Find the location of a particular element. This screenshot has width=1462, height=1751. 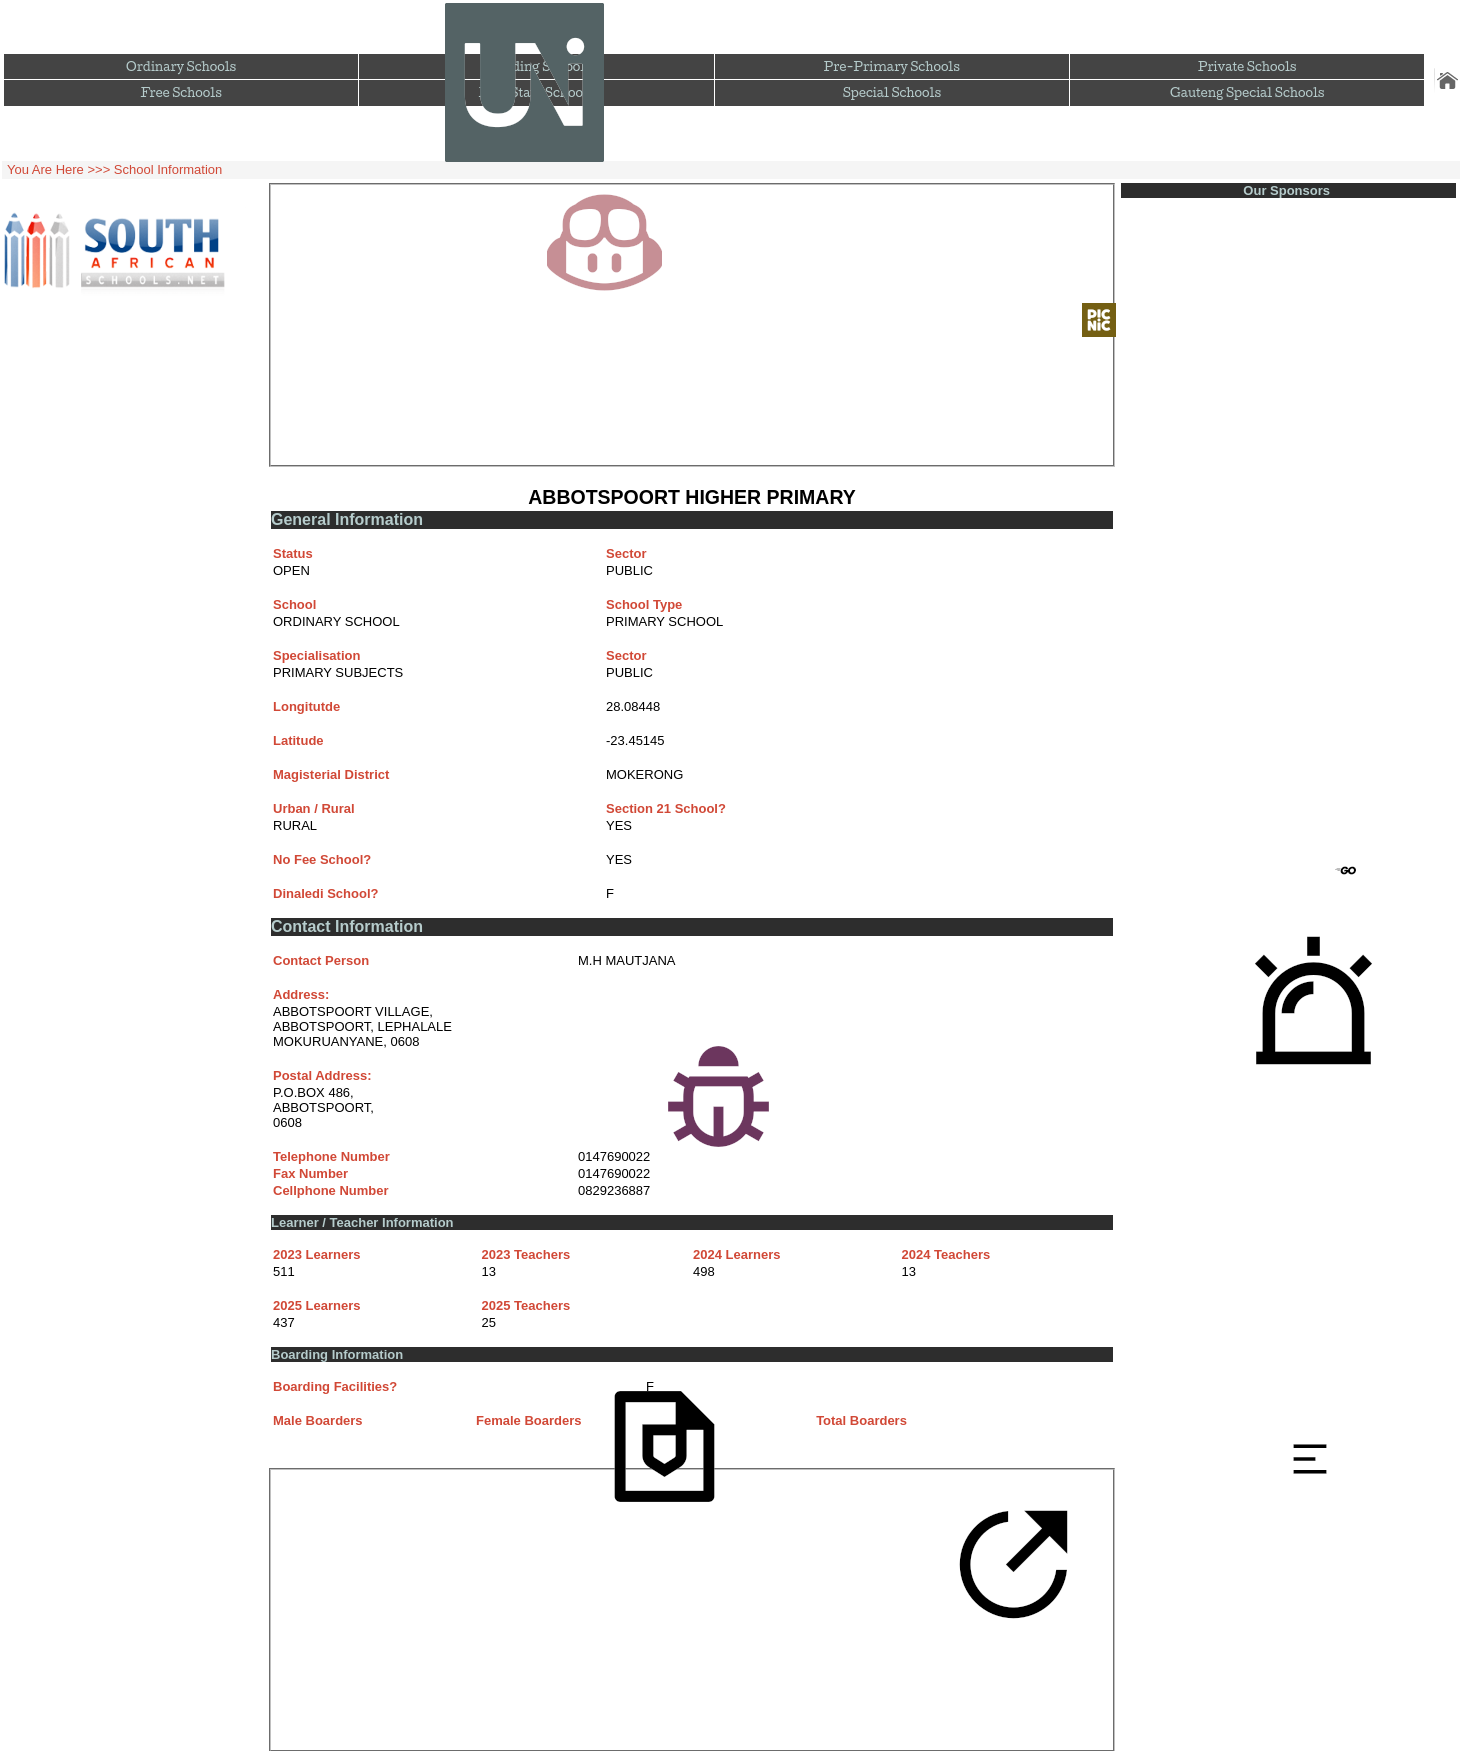

open the Picnic grocery delivery app is located at coordinates (1099, 320).